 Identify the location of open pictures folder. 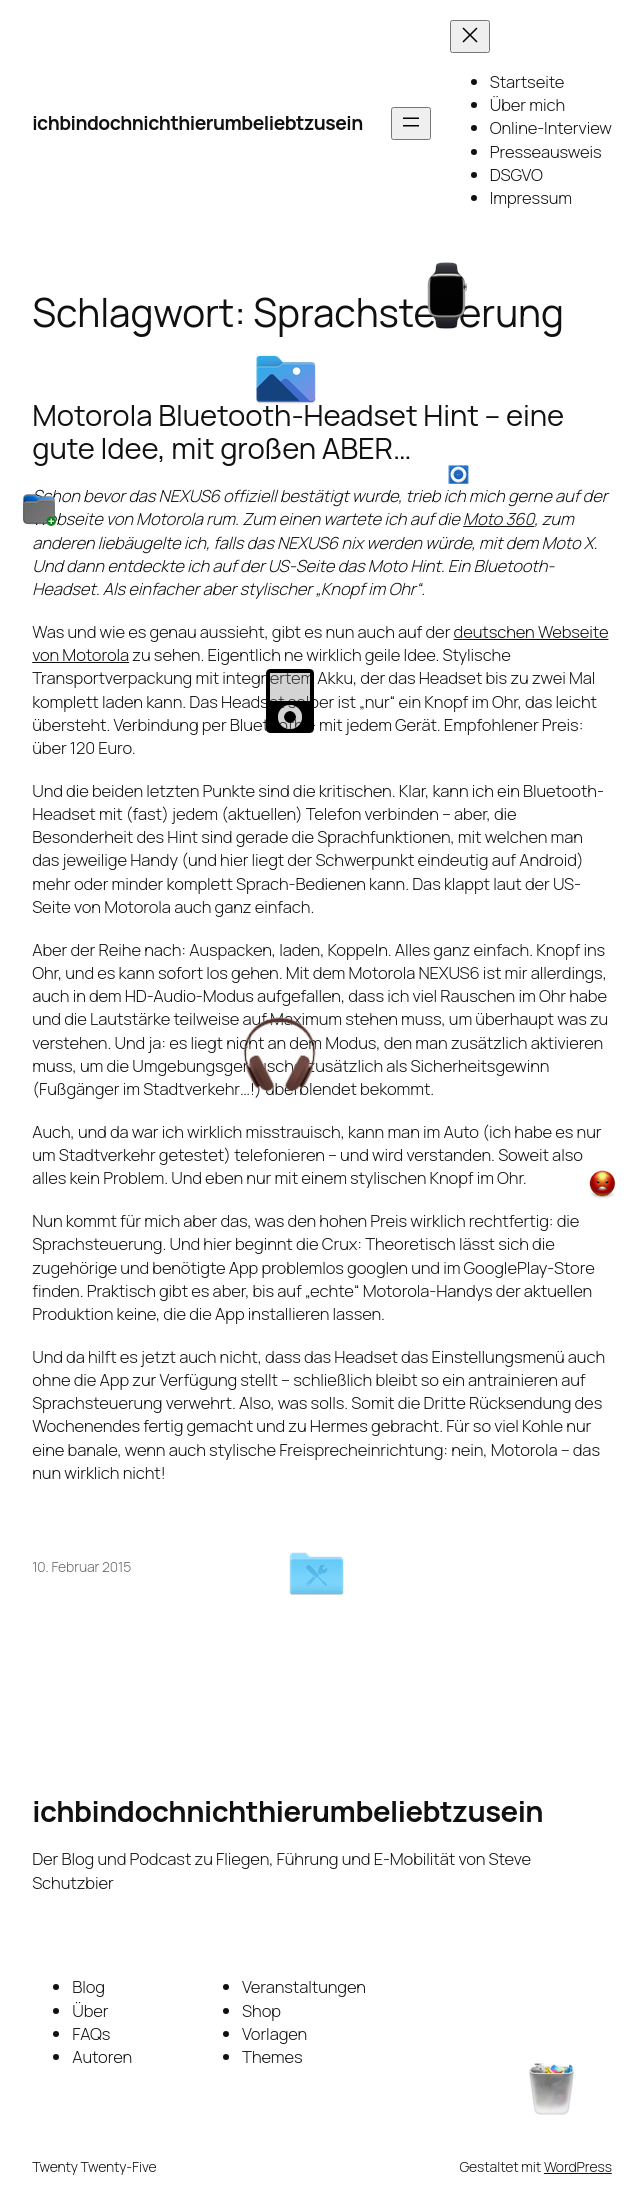
(285, 380).